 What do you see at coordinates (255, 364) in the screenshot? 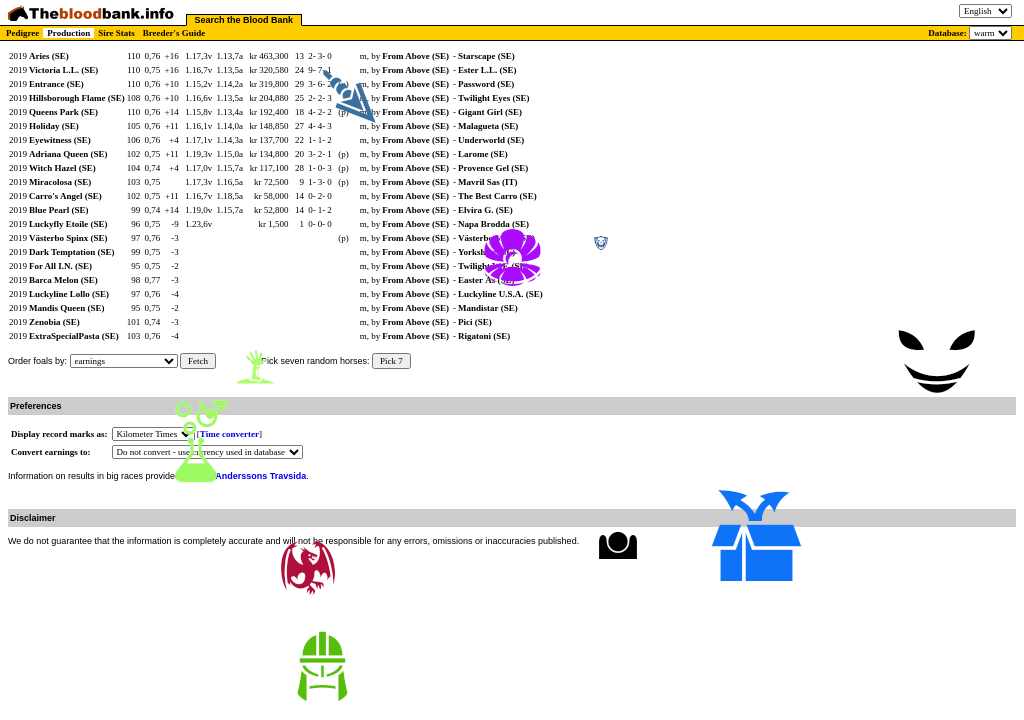
I see `activate necromancer ability` at bounding box center [255, 364].